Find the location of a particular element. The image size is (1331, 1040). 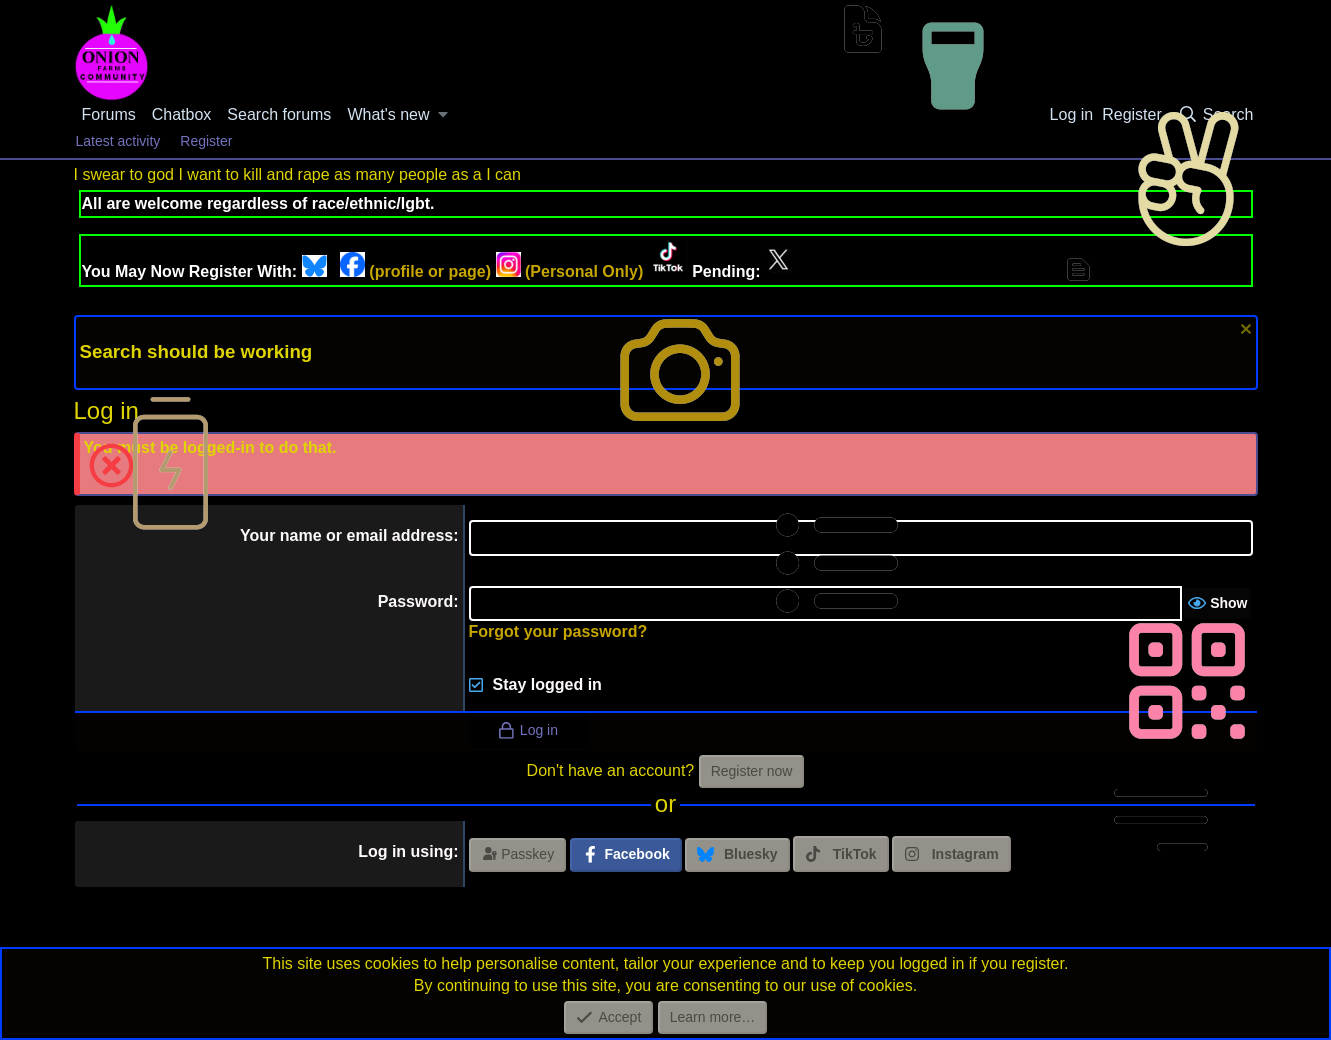

indicates device is currently charging is located at coordinates (170, 465).